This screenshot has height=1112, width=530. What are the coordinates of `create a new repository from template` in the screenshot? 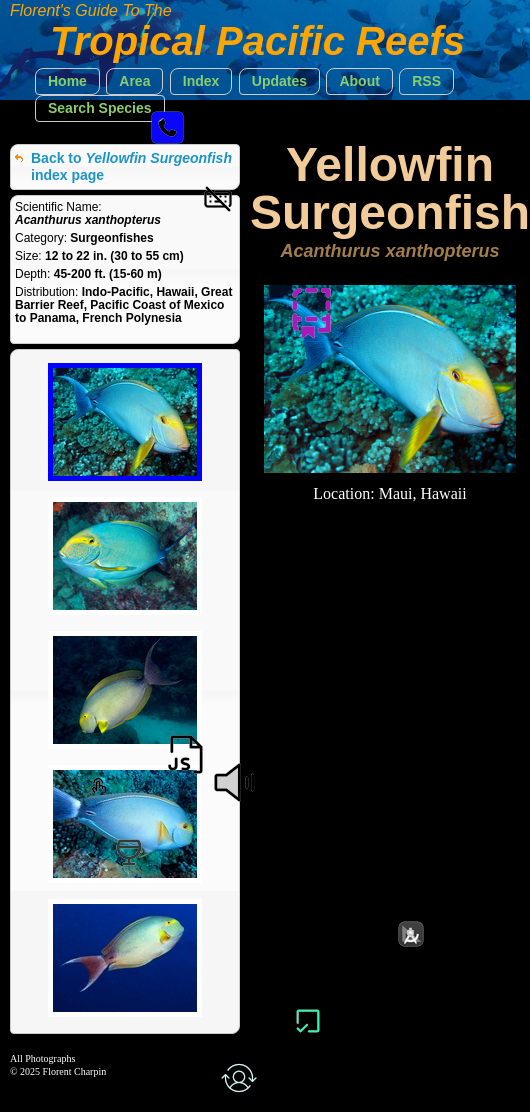 It's located at (311, 313).